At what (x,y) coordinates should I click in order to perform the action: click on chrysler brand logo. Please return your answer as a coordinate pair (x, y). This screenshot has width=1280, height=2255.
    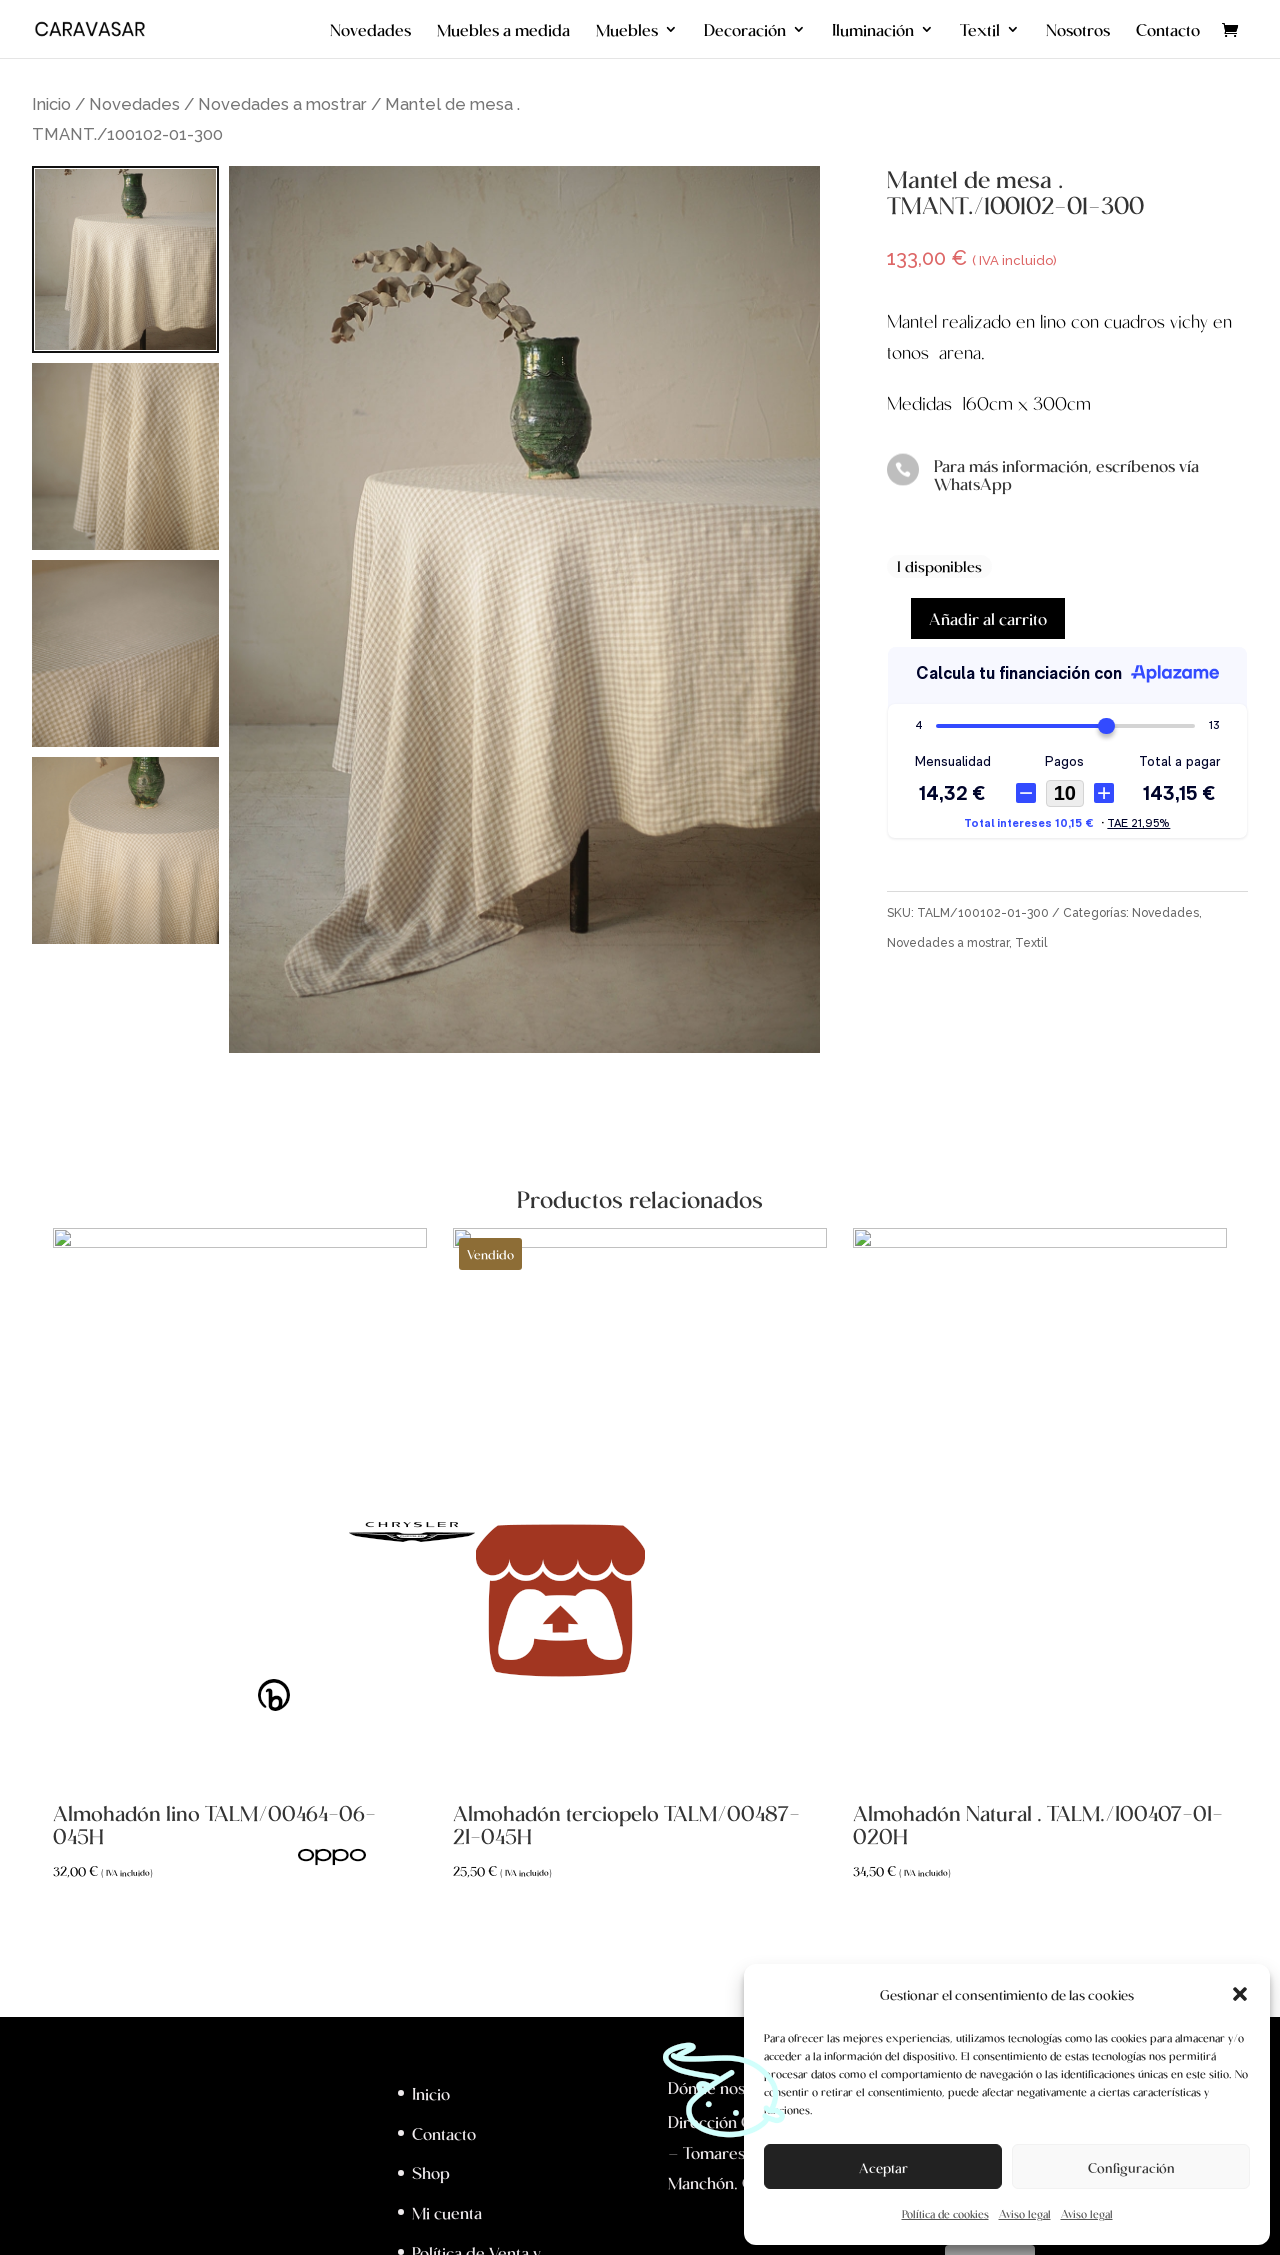
    Looking at the image, I should click on (412, 1532).